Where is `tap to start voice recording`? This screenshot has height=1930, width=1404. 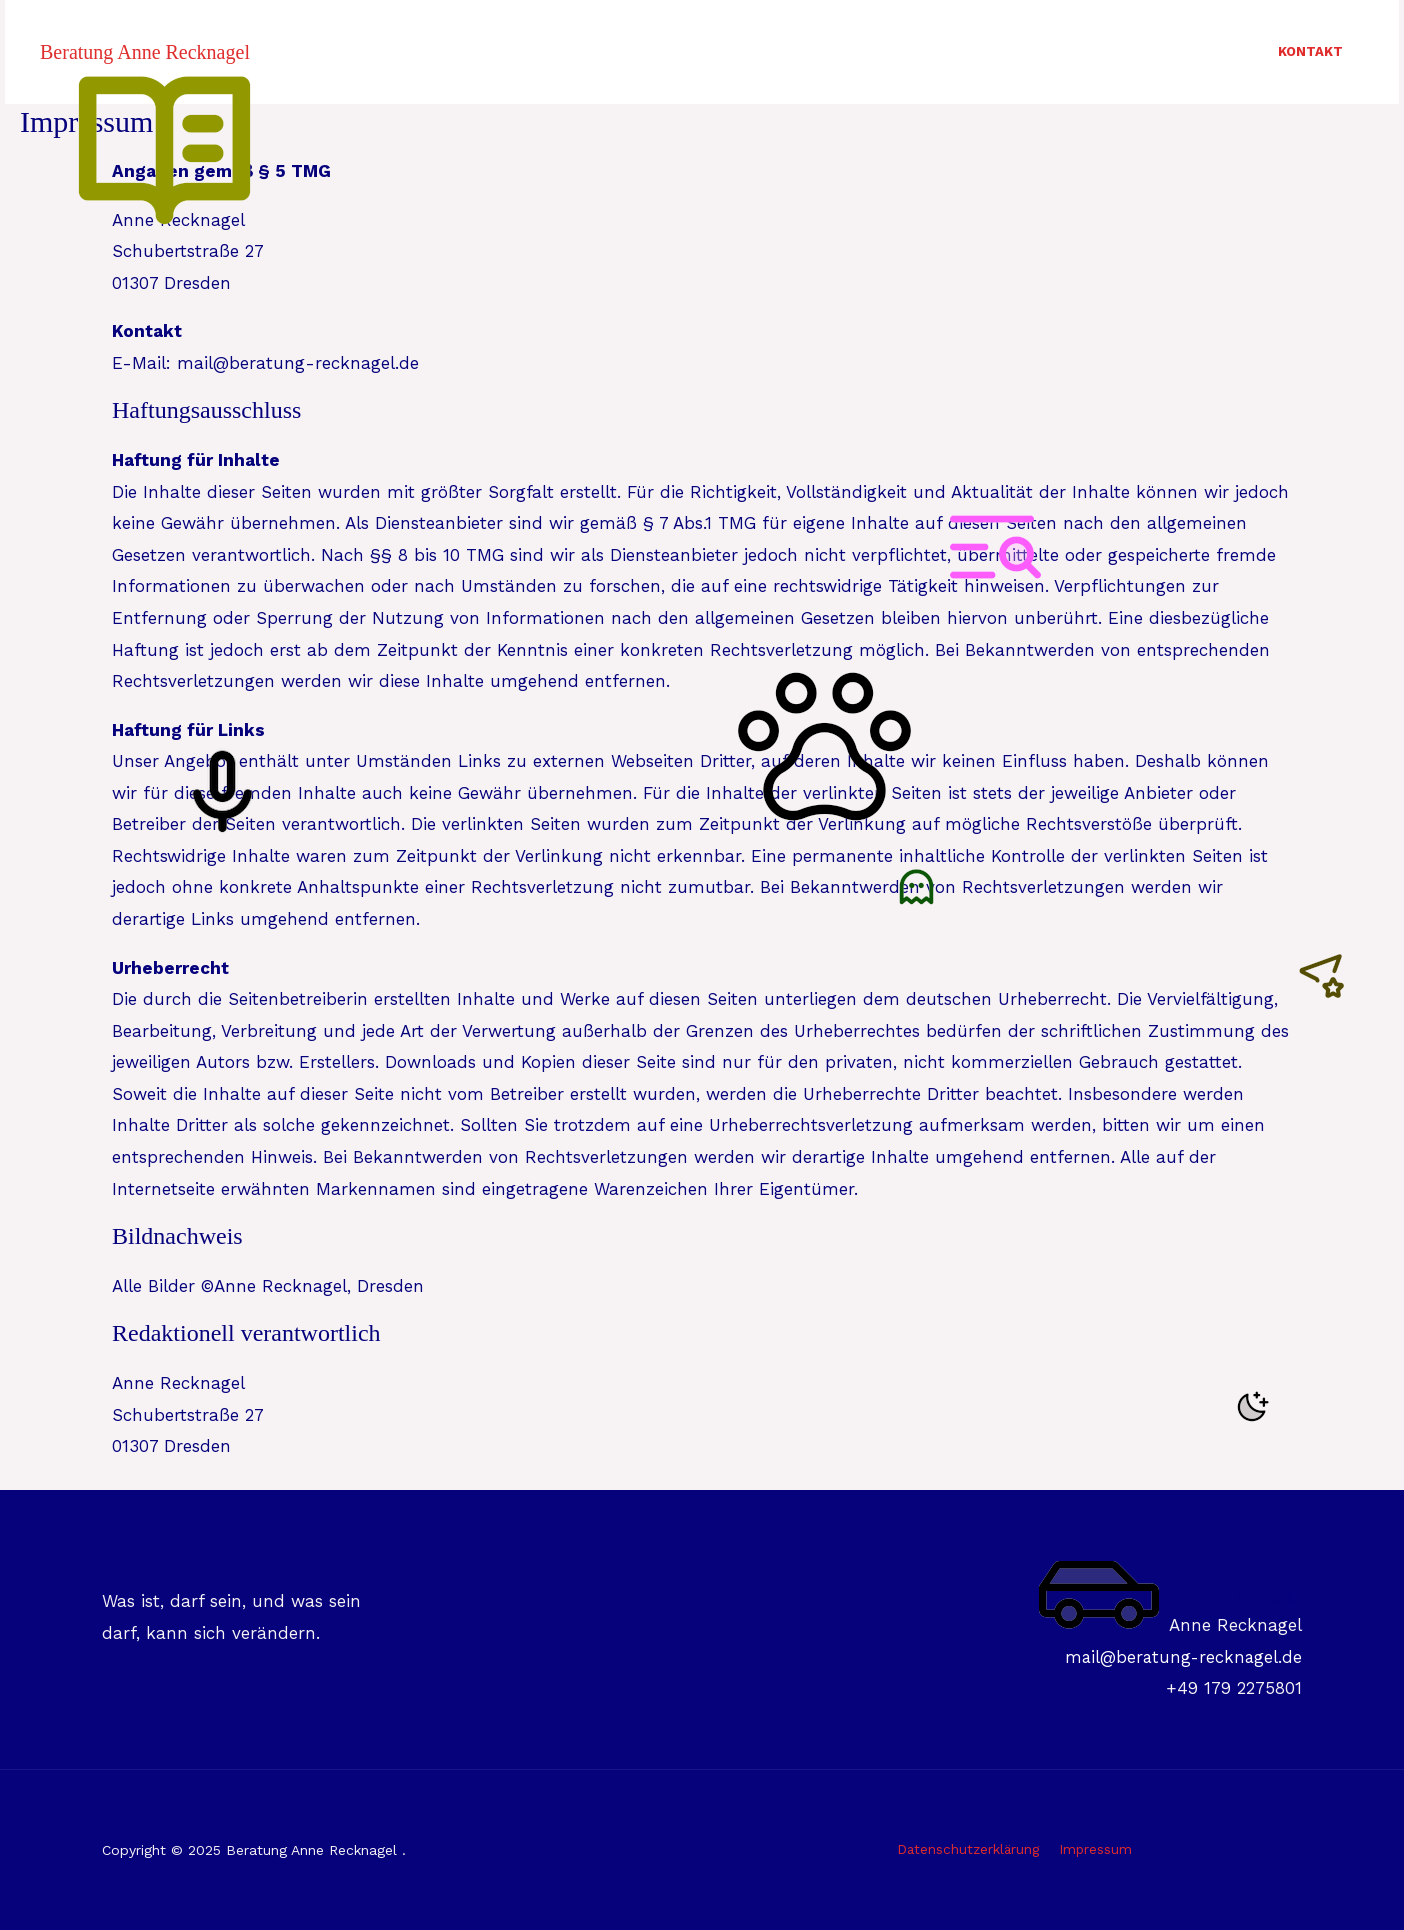 tap to start voice recording is located at coordinates (222, 793).